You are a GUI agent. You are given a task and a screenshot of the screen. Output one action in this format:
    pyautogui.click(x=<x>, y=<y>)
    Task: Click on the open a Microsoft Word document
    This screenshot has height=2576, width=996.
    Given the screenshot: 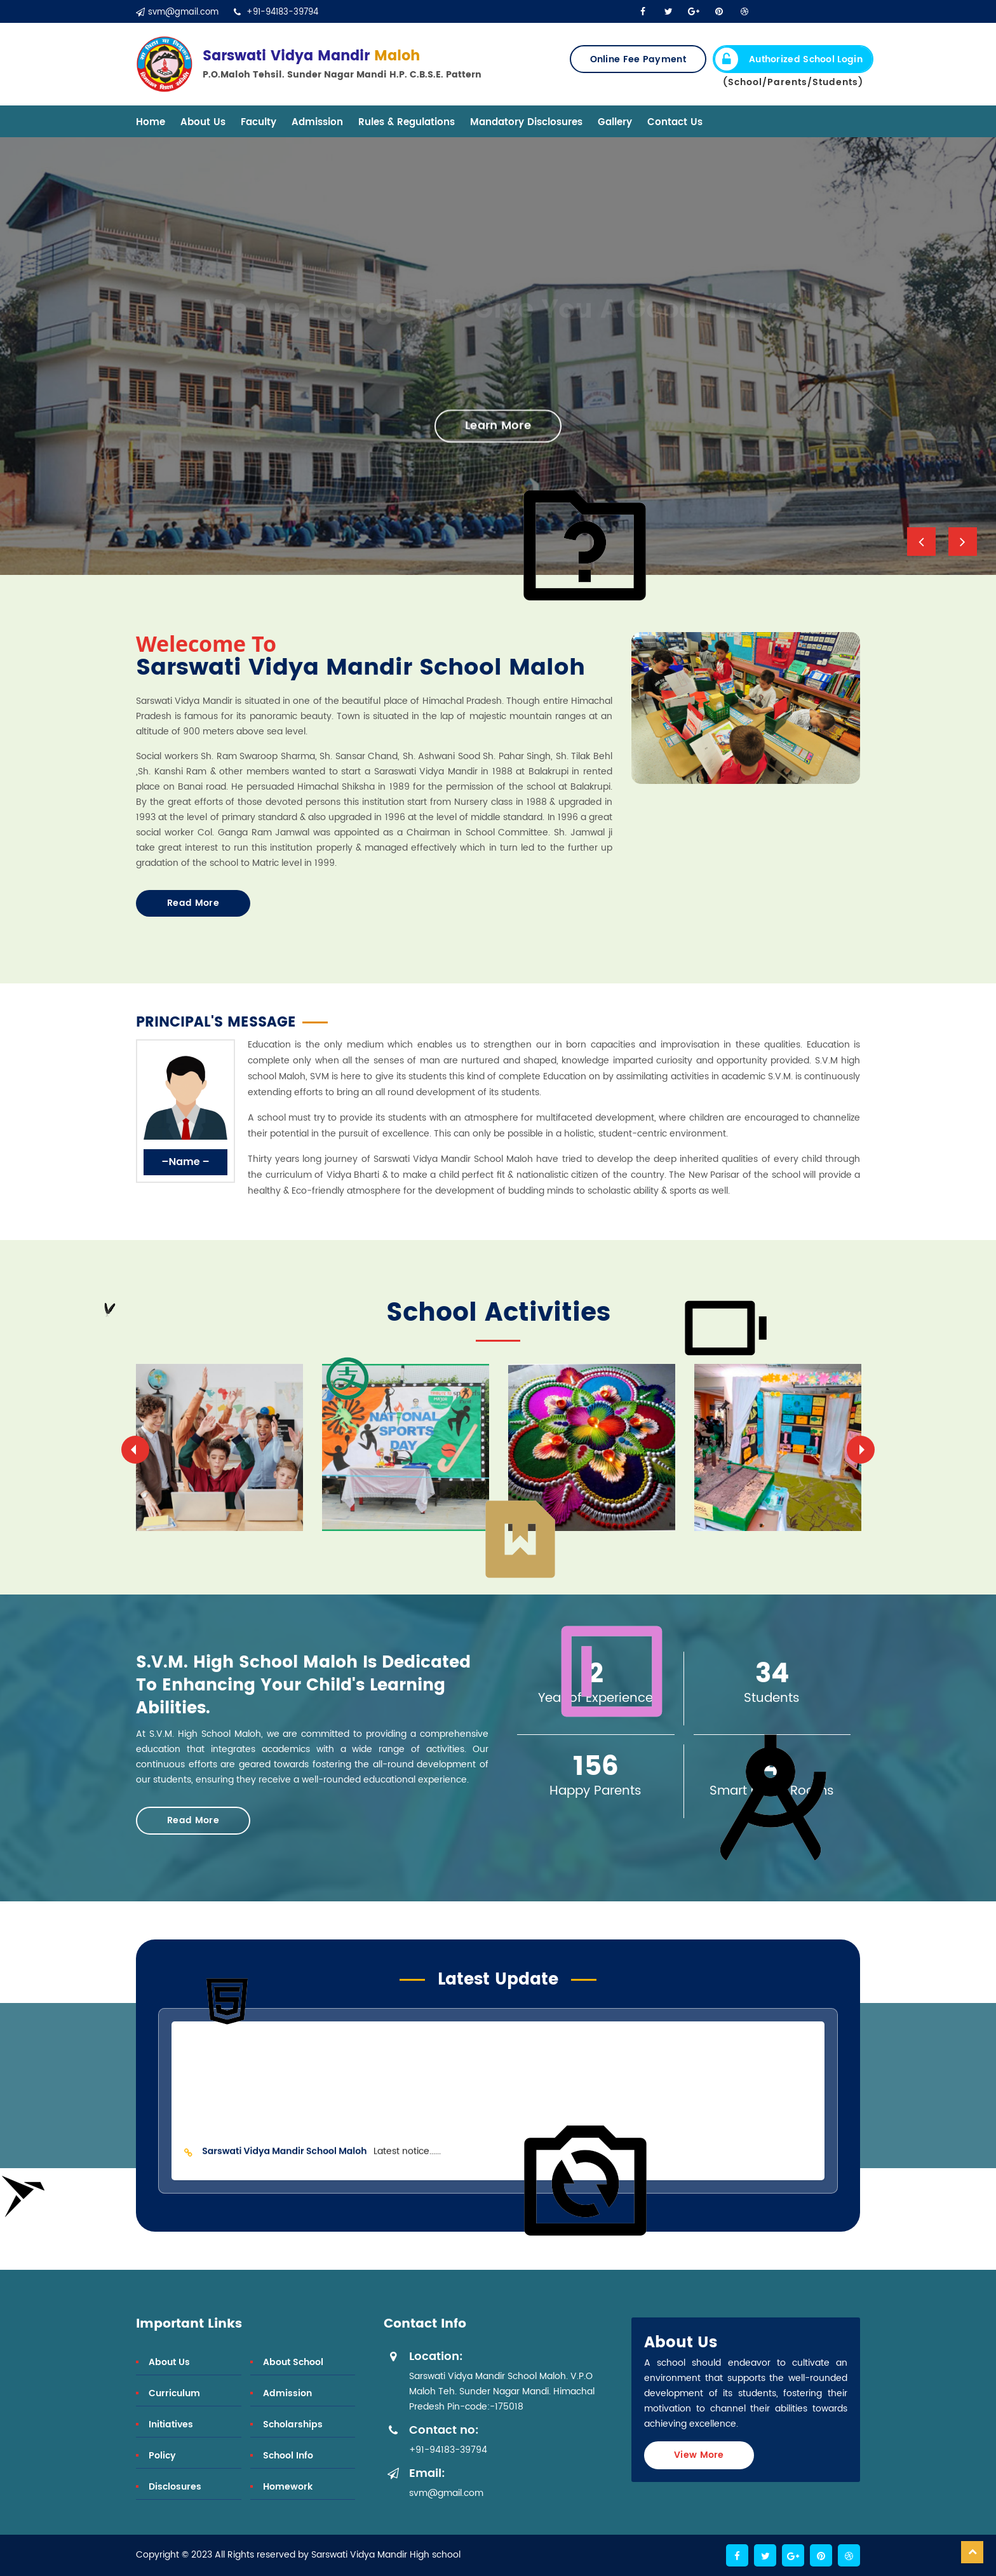 What is the action you would take?
    pyautogui.click(x=520, y=1539)
    